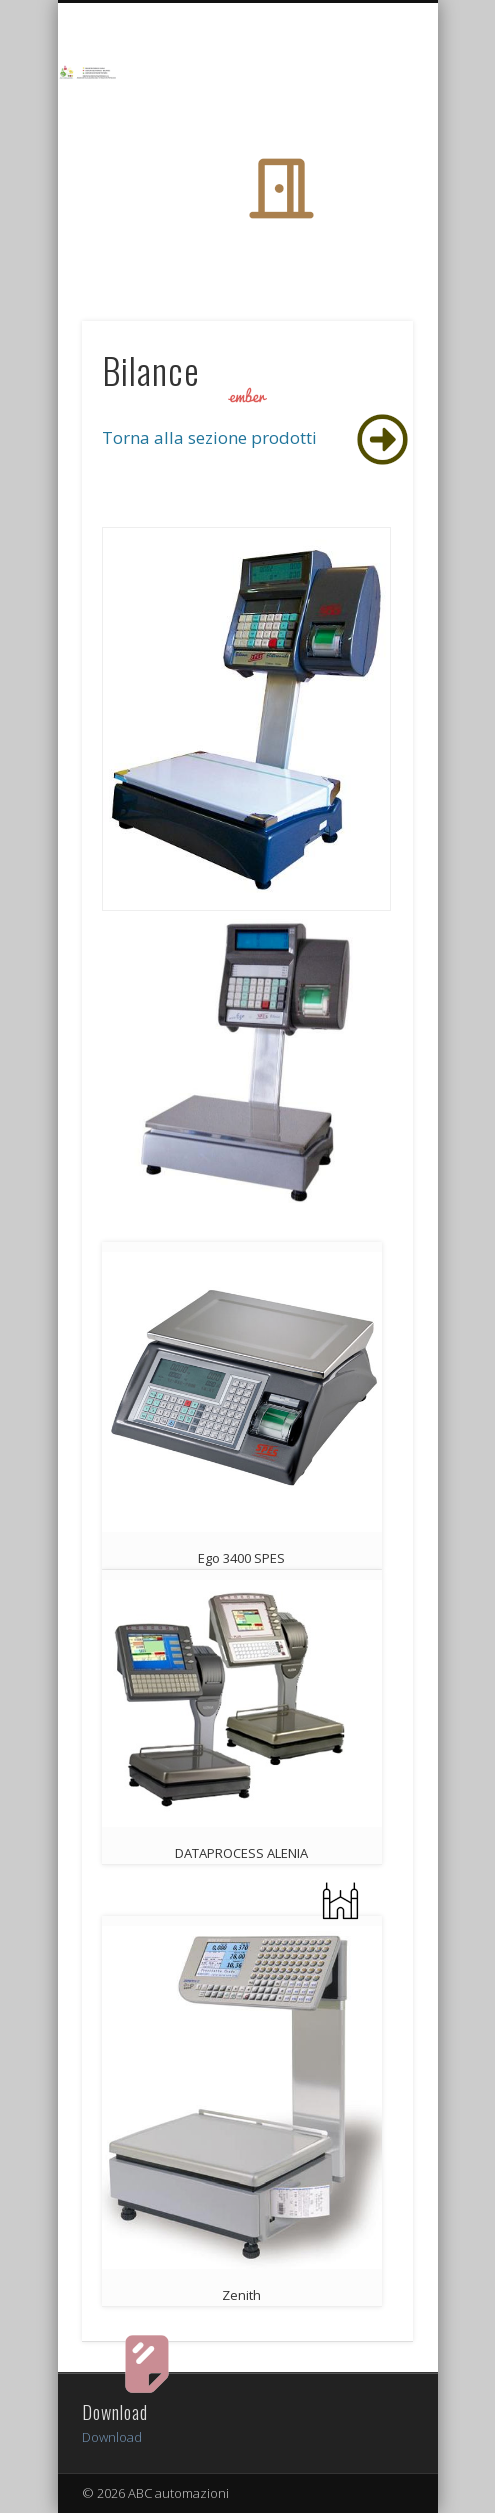 The image size is (495, 2513). Describe the element at coordinates (340, 1901) in the screenshot. I see `locate nearby synagogues` at that location.